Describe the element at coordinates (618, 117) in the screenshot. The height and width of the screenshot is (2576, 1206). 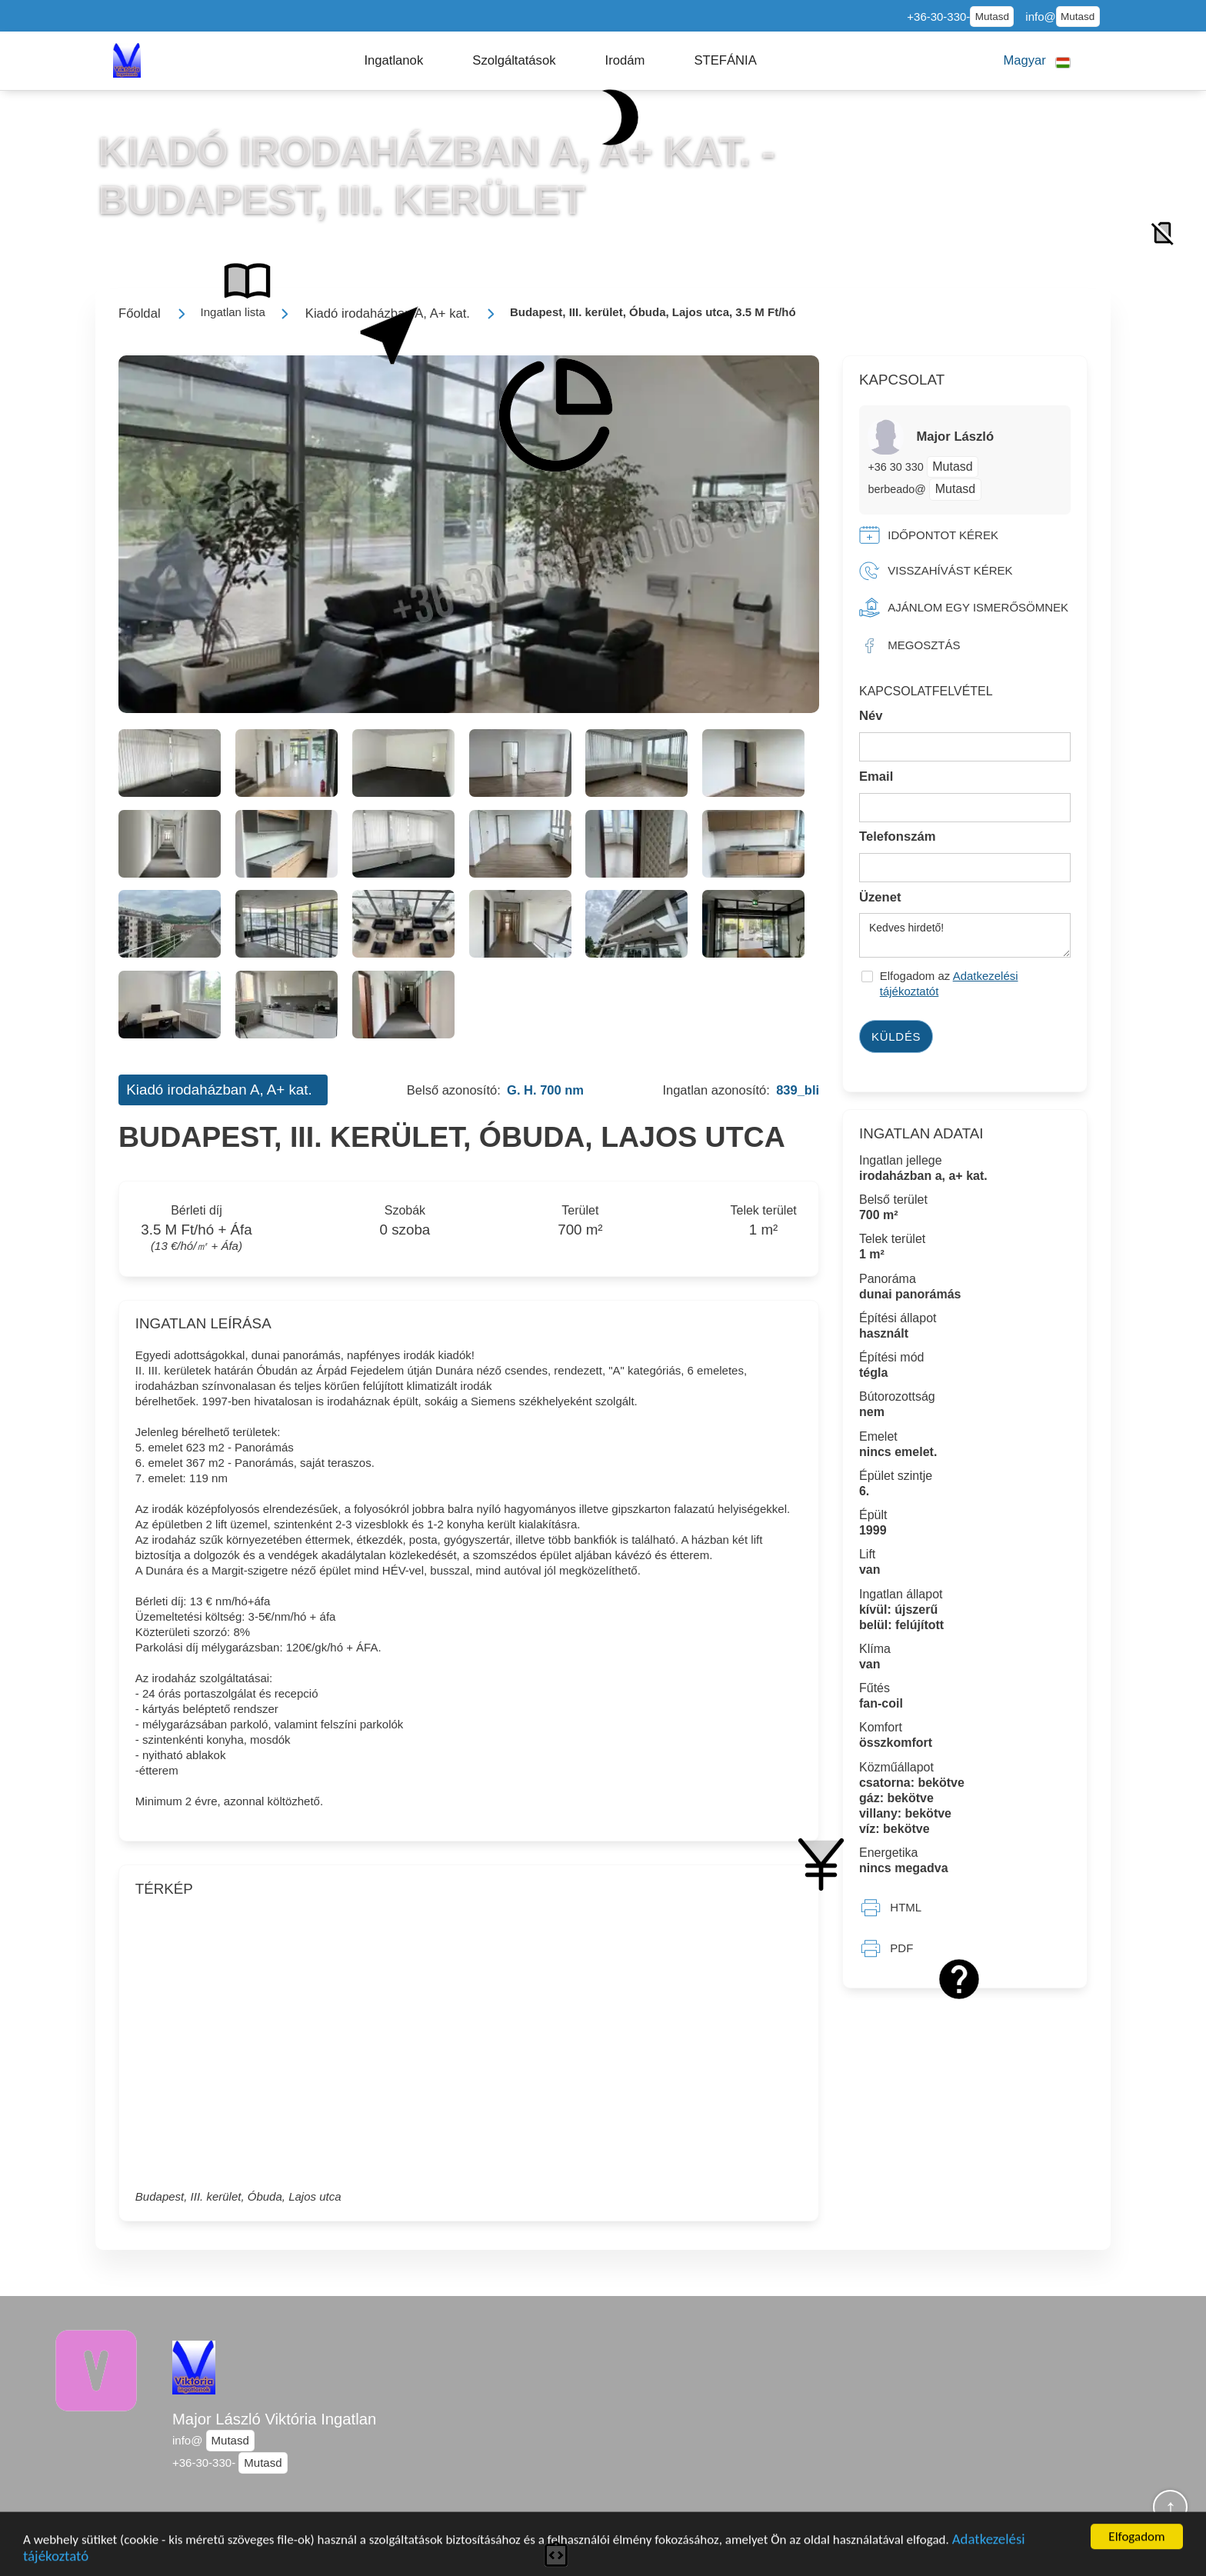
I see `toggle dark mode or night theme` at that location.